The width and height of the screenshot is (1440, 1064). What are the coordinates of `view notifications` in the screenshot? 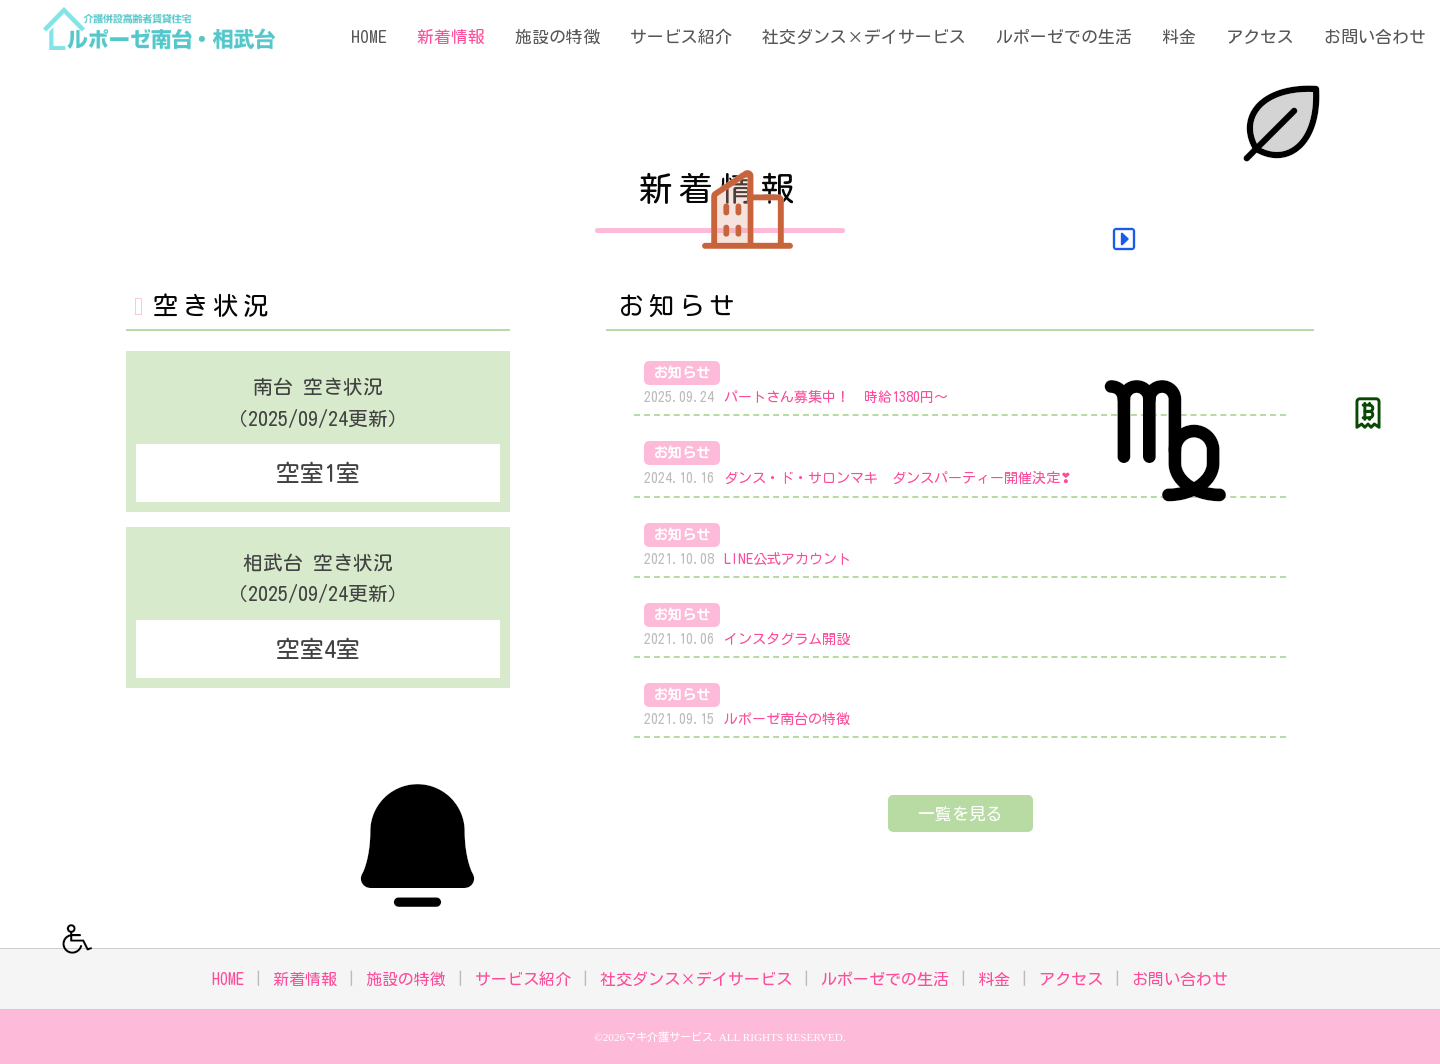 It's located at (417, 845).